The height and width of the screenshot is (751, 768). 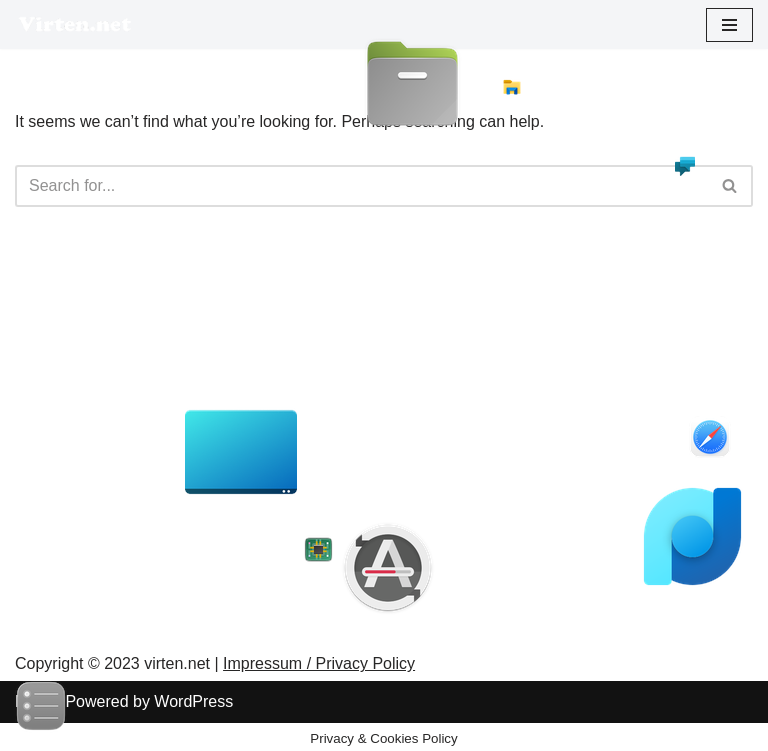 What do you see at coordinates (512, 87) in the screenshot?
I see `open windows file explorer` at bounding box center [512, 87].